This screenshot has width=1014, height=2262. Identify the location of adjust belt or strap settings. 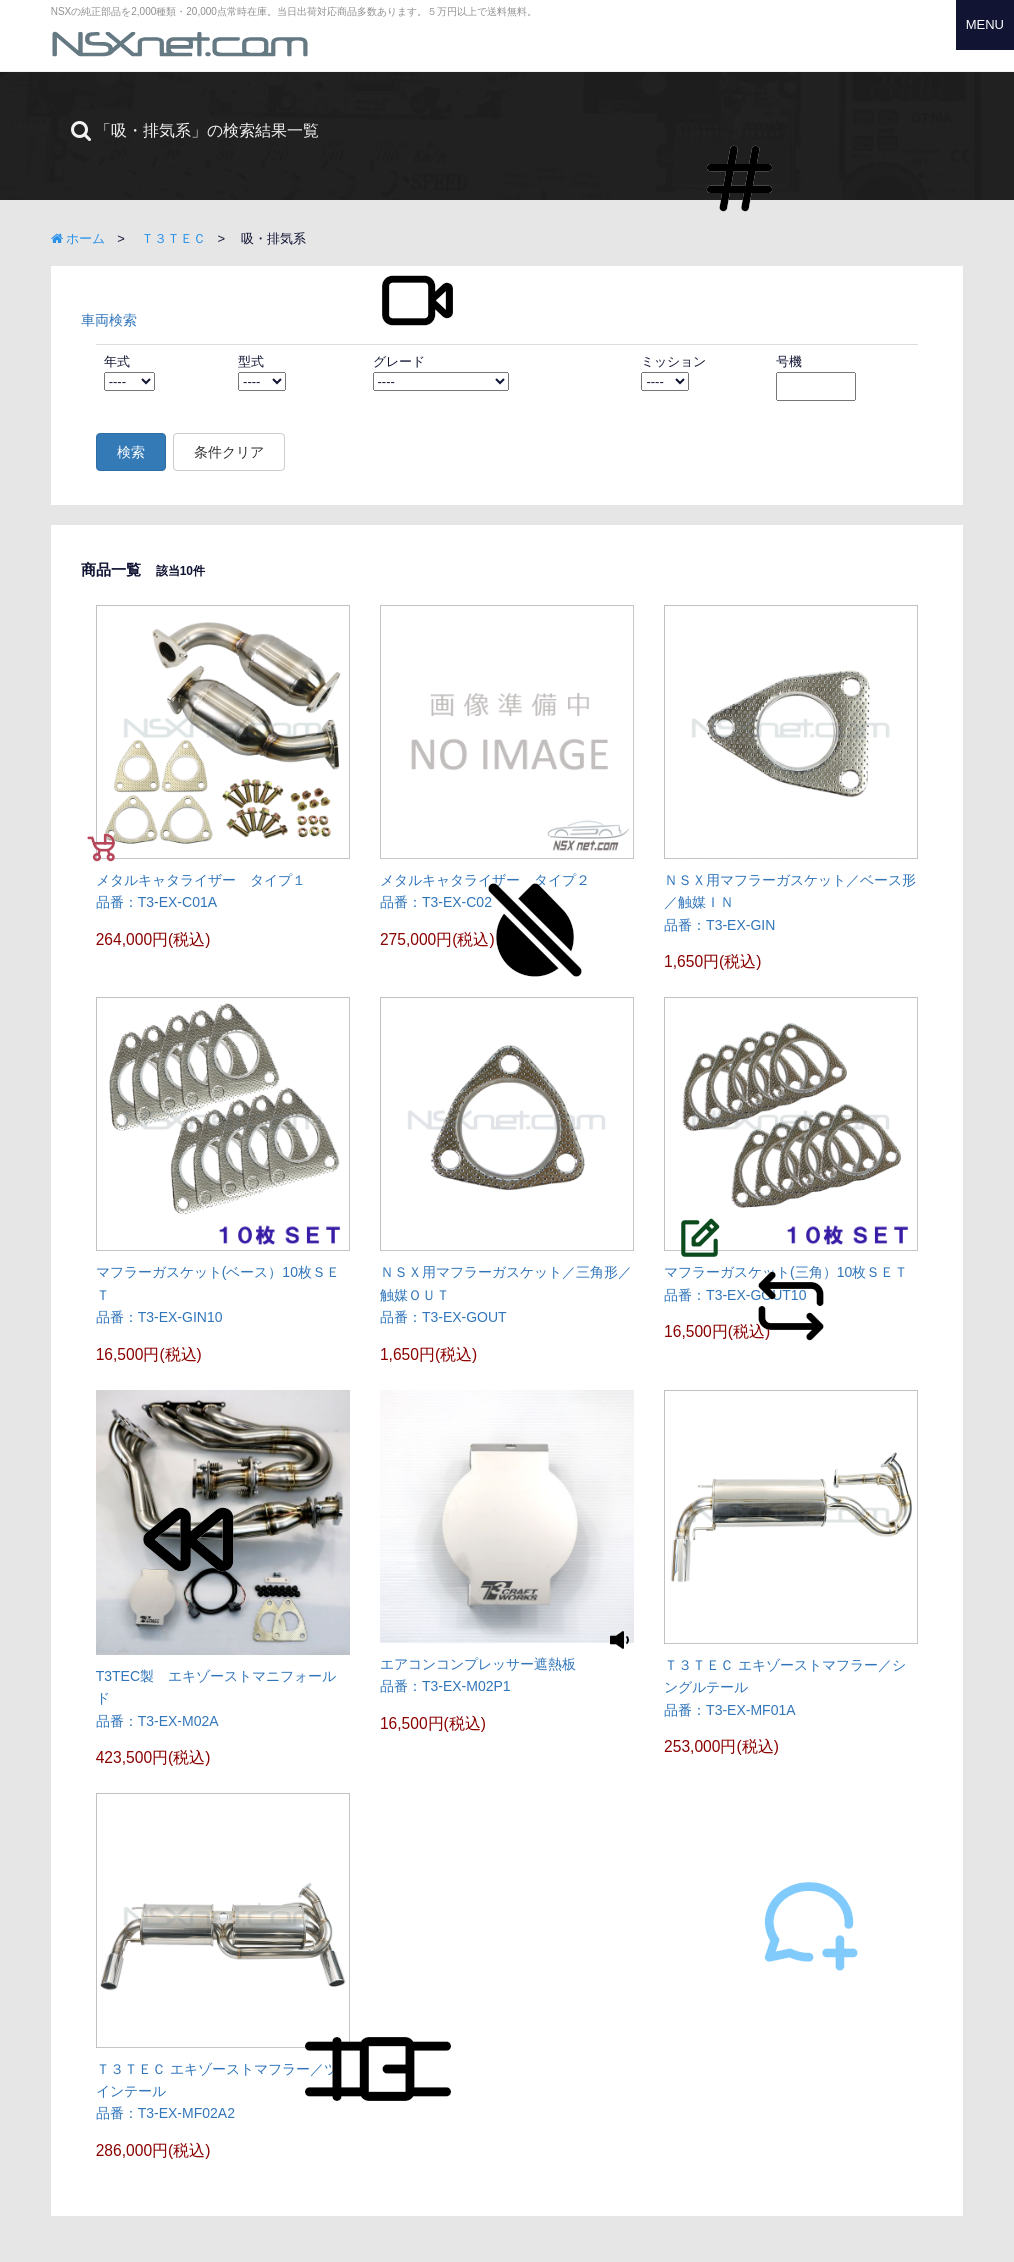
(378, 2069).